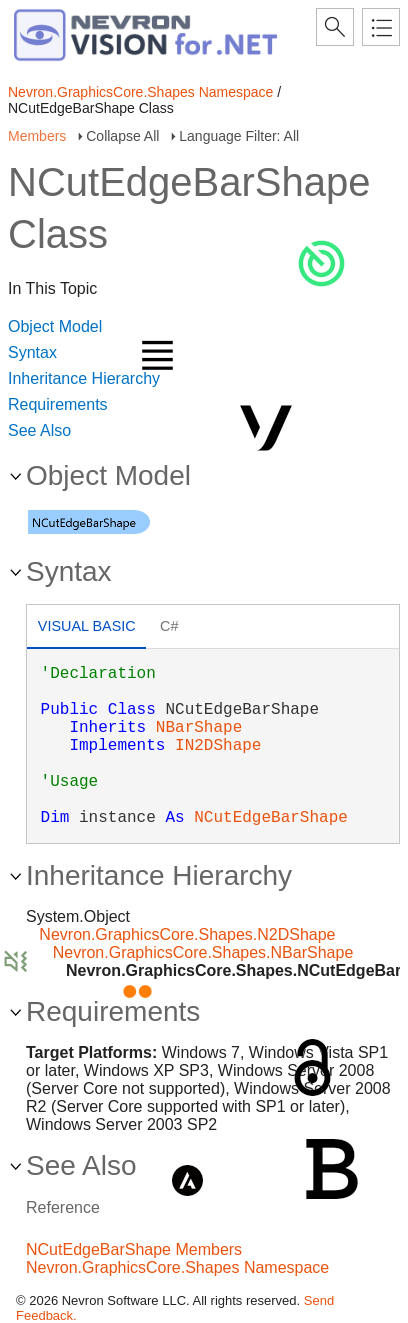 The width and height of the screenshot is (408, 1323). I want to click on justify text alignment, so click(157, 354).